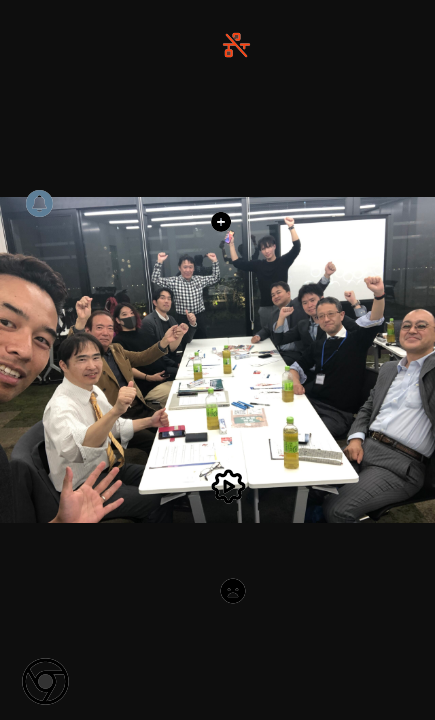  I want to click on add a new item, so click(221, 222).